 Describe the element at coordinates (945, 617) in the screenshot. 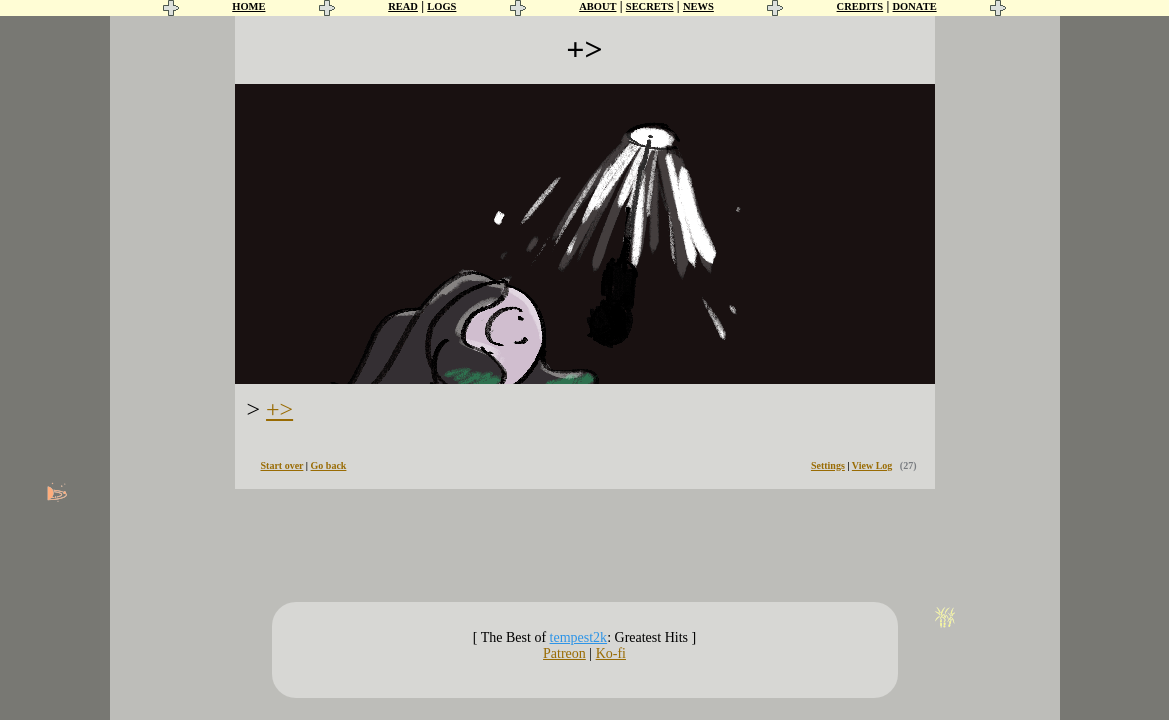

I see `indicates sugar cane crop or ingredient` at that location.